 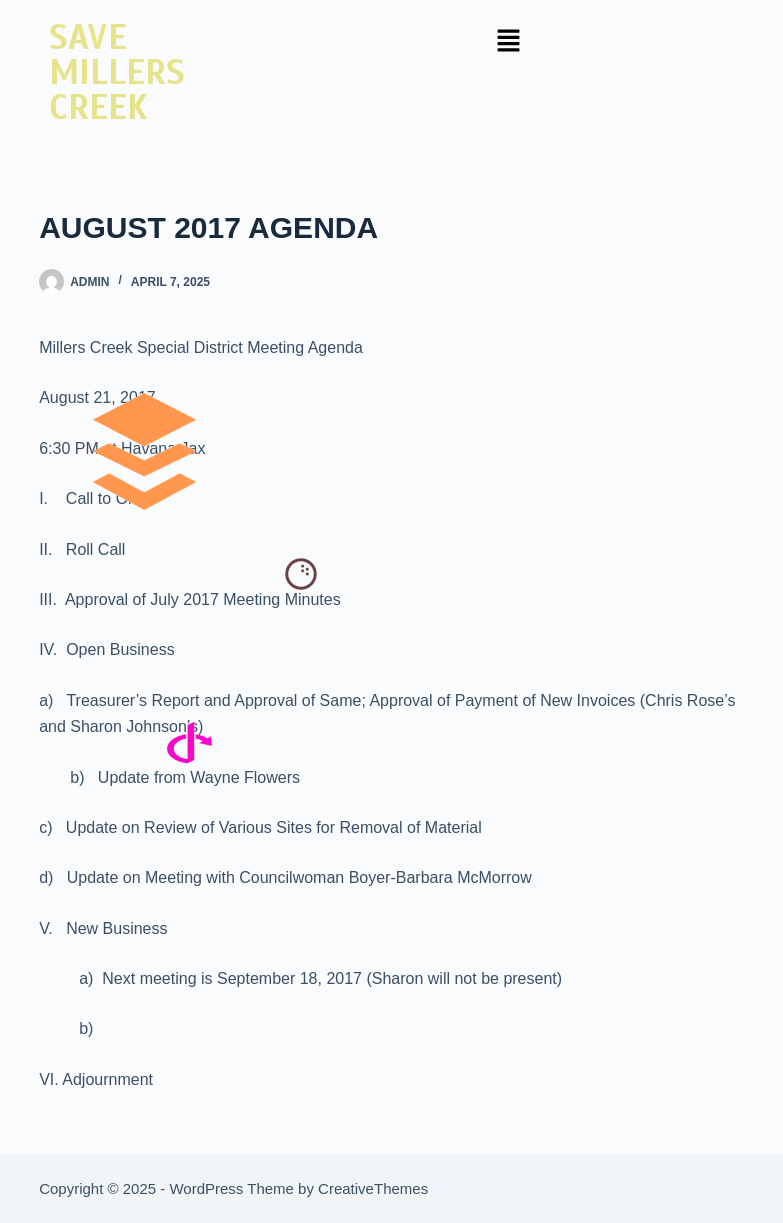 What do you see at coordinates (144, 451) in the screenshot?
I see `buffer social media management app logo` at bounding box center [144, 451].